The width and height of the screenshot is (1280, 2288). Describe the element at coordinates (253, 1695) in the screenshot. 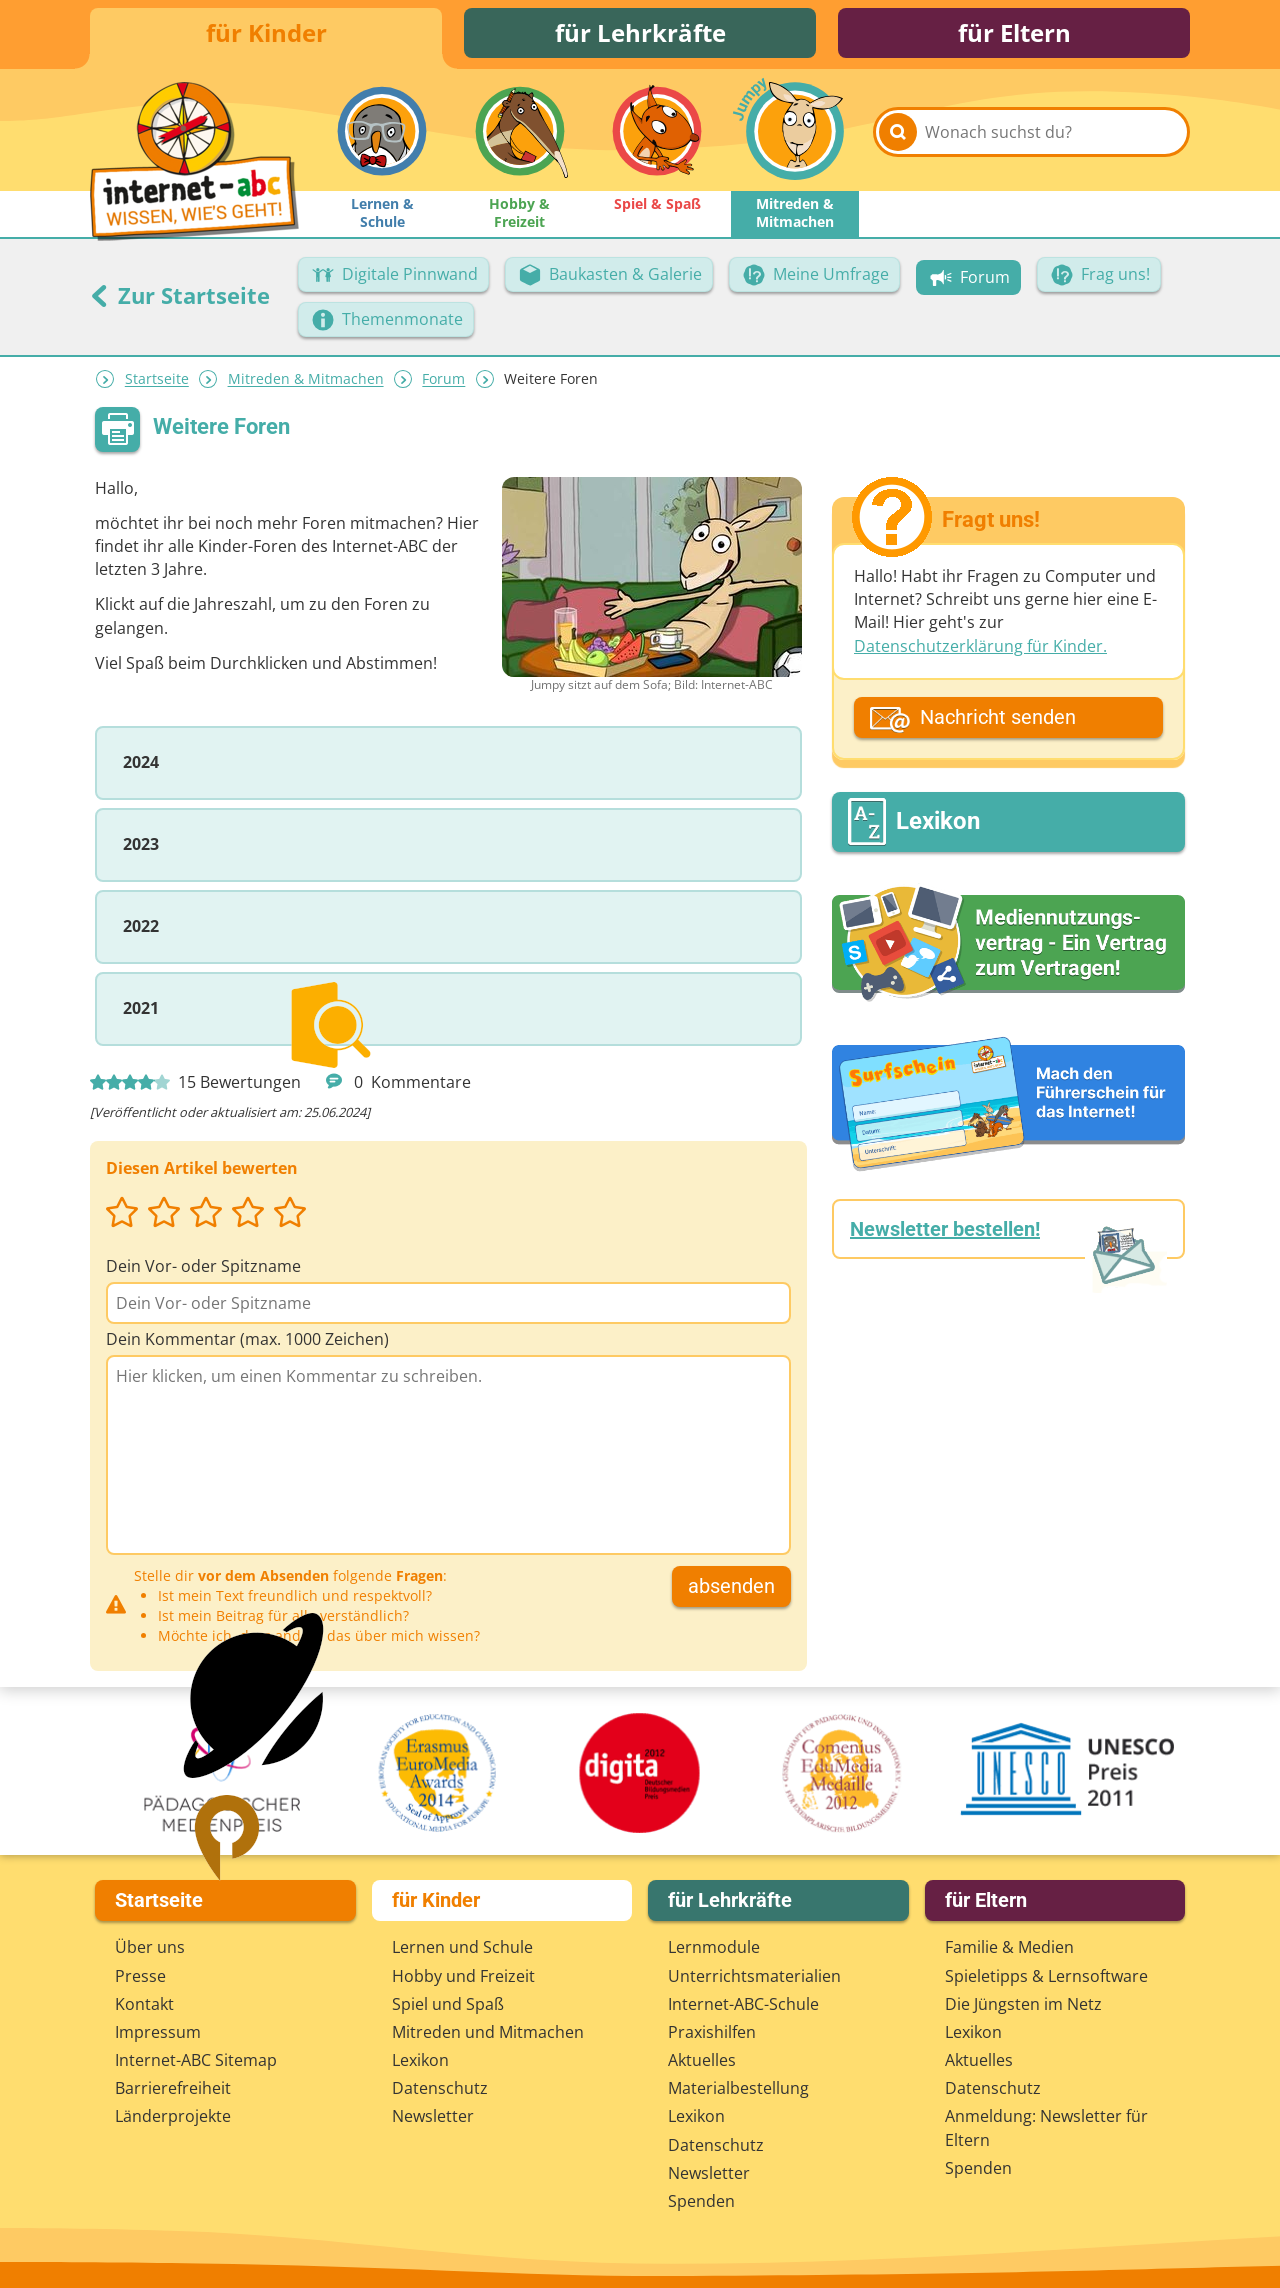

I see `visit instatus website or service` at that location.